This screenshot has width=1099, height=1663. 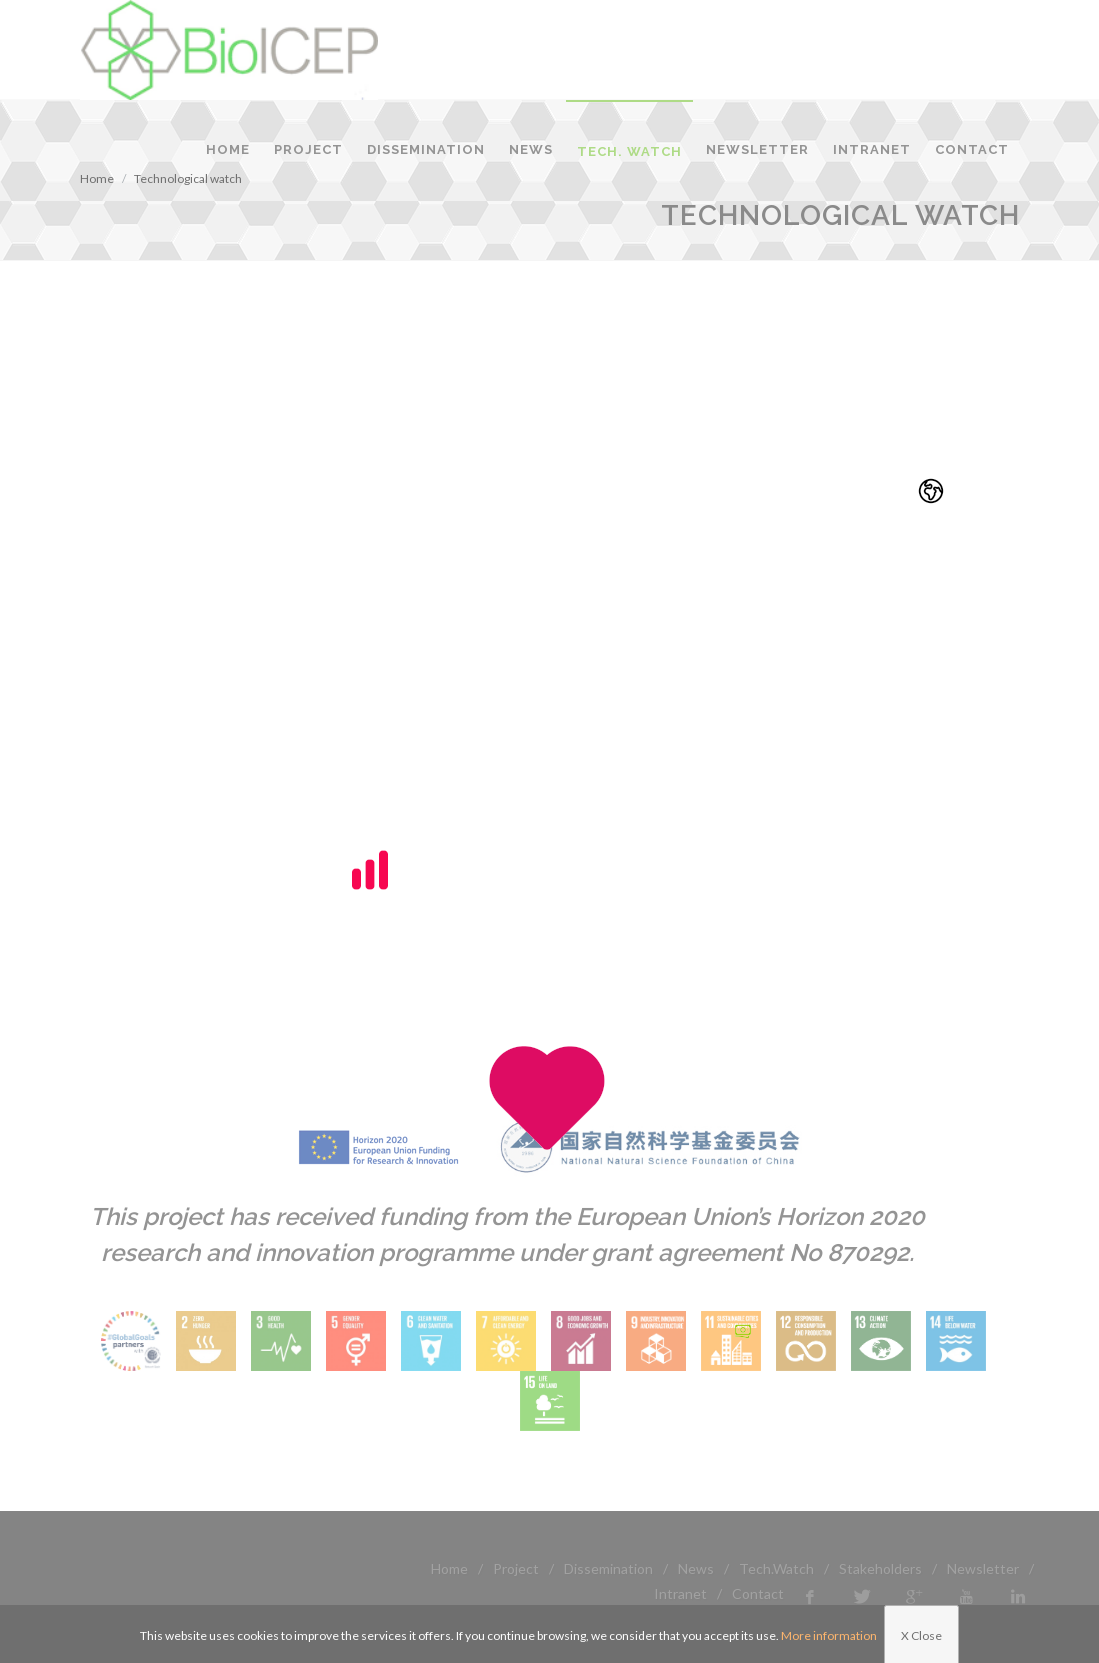 What do you see at coordinates (743, 1331) in the screenshot?
I see `view your account balance` at bounding box center [743, 1331].